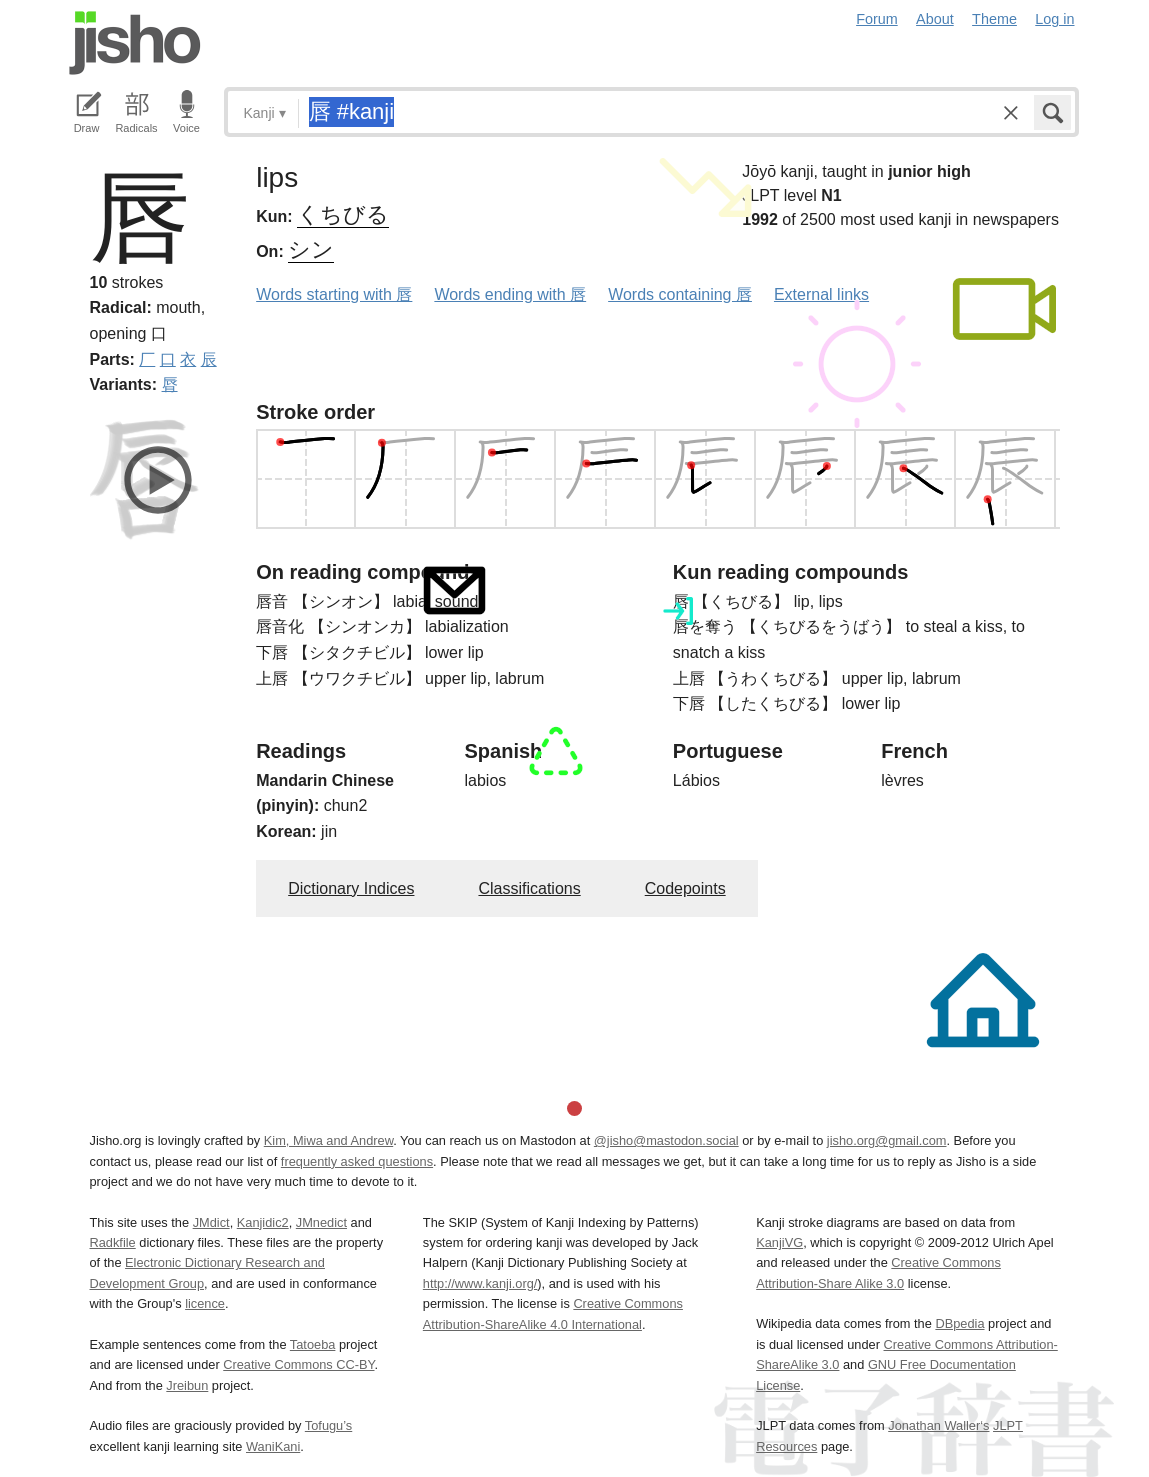 The width and height of the screenshot is (1149, 1477). Describe the element at coordinates (705, 187) in the screenshot. I see `indicates a downward trend or decline in data` at that location.